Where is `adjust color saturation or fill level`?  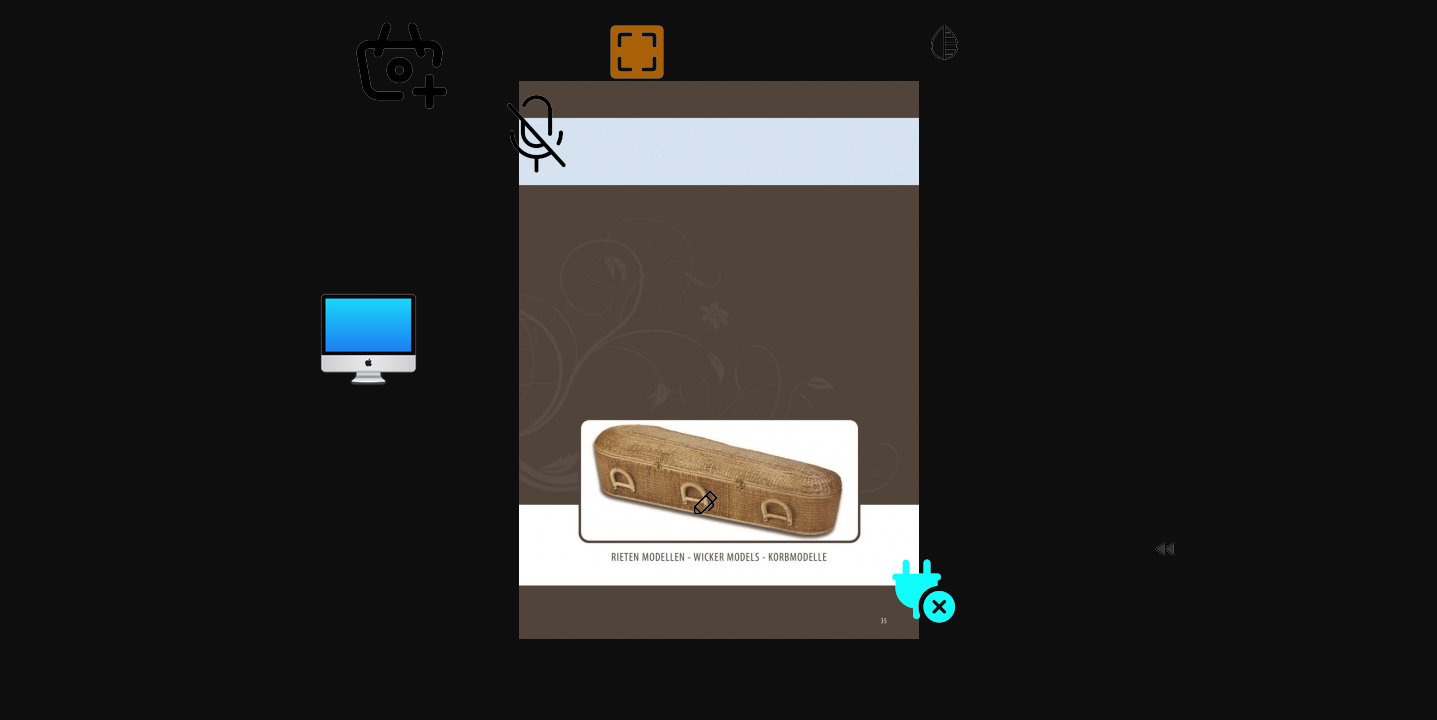
adjust color saturation or fill level is located at coordinates (944, 43).